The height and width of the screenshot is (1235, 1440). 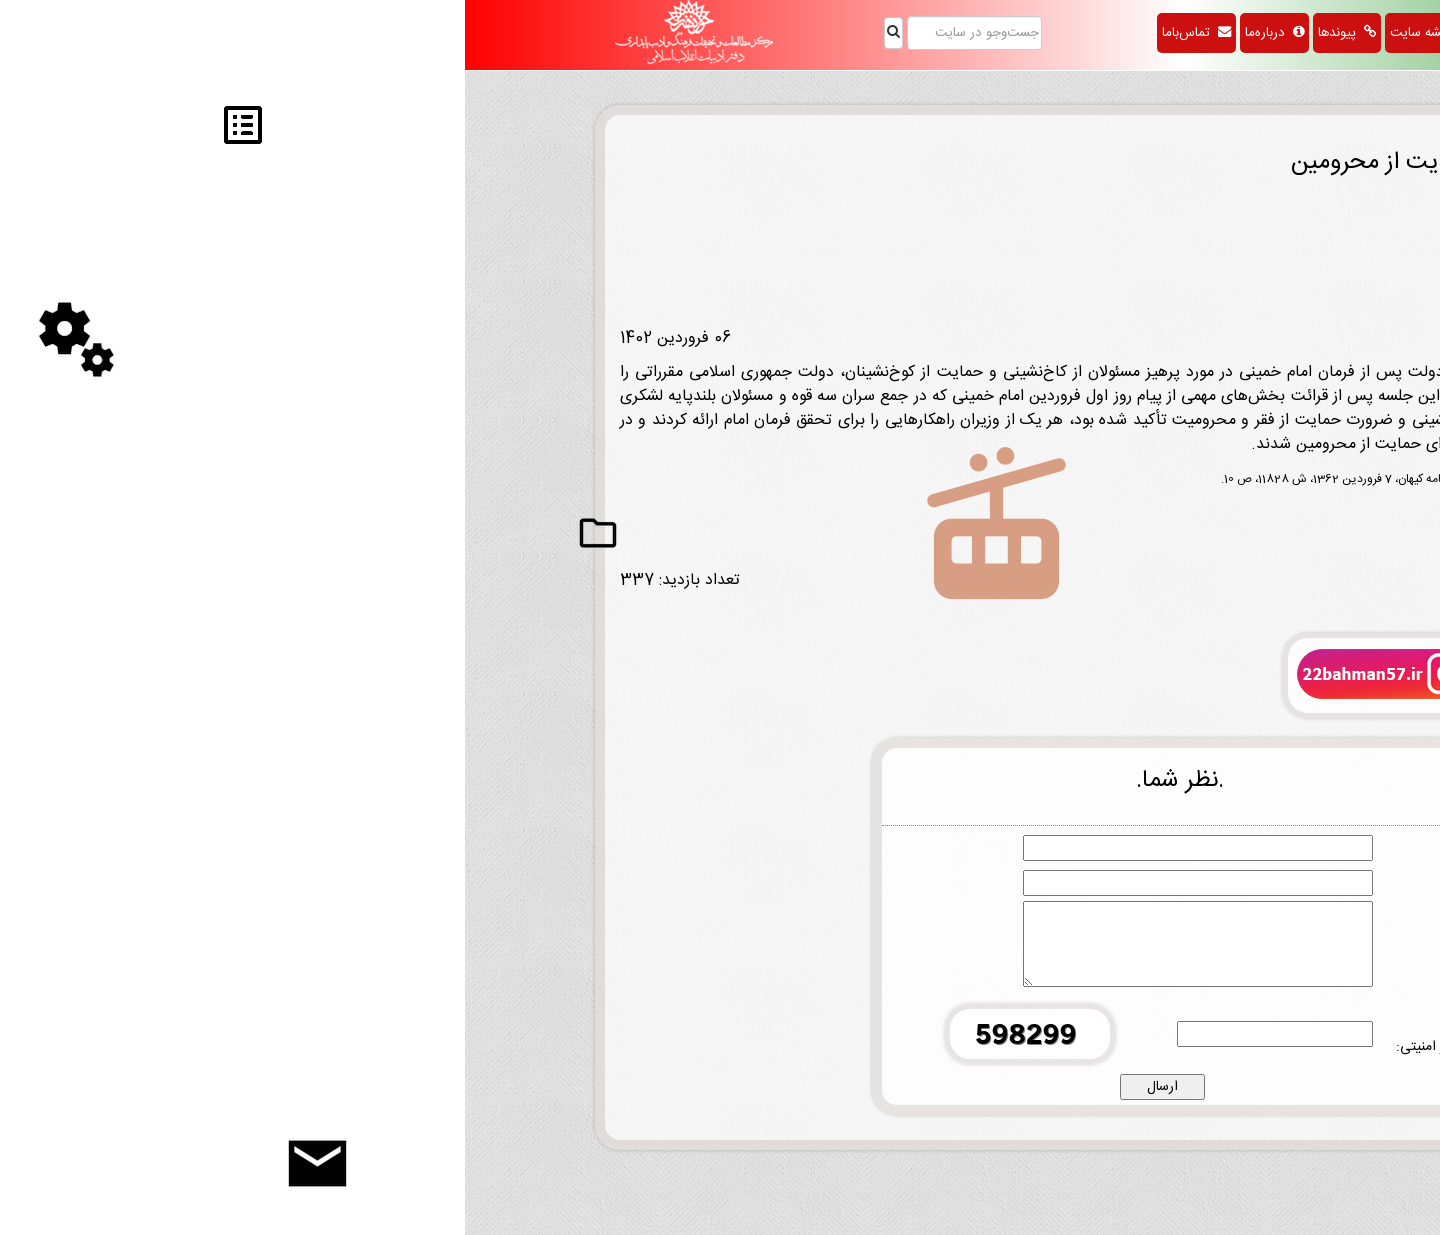 What do you see at coordinates (598, 533) in the screenshot?
I see `access a folder to view its contents` at bounding box center [598, 533].